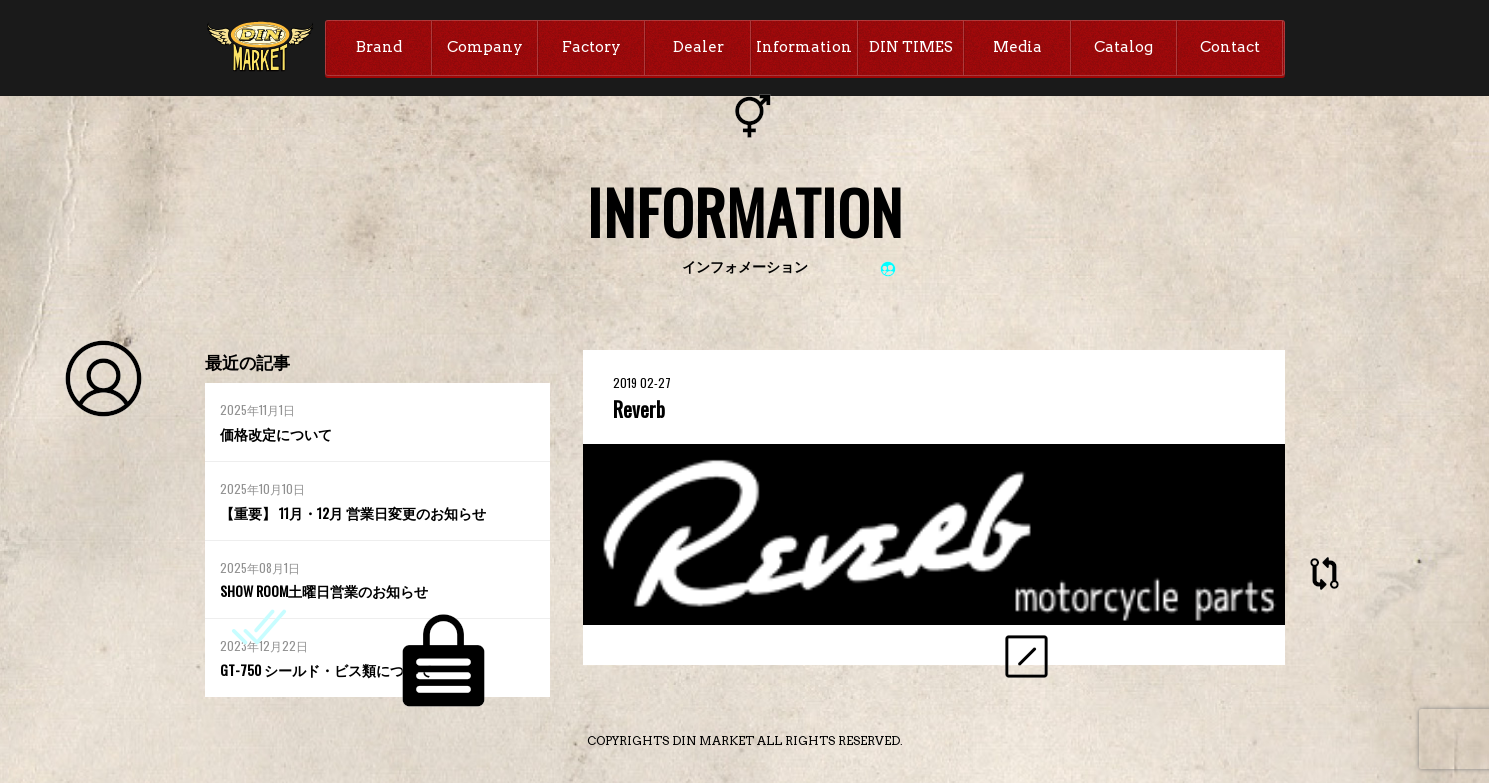 This screenshot has width=1489, height=783. I want to click on indicates an ignored file in a diff view, so click(1026, 656).